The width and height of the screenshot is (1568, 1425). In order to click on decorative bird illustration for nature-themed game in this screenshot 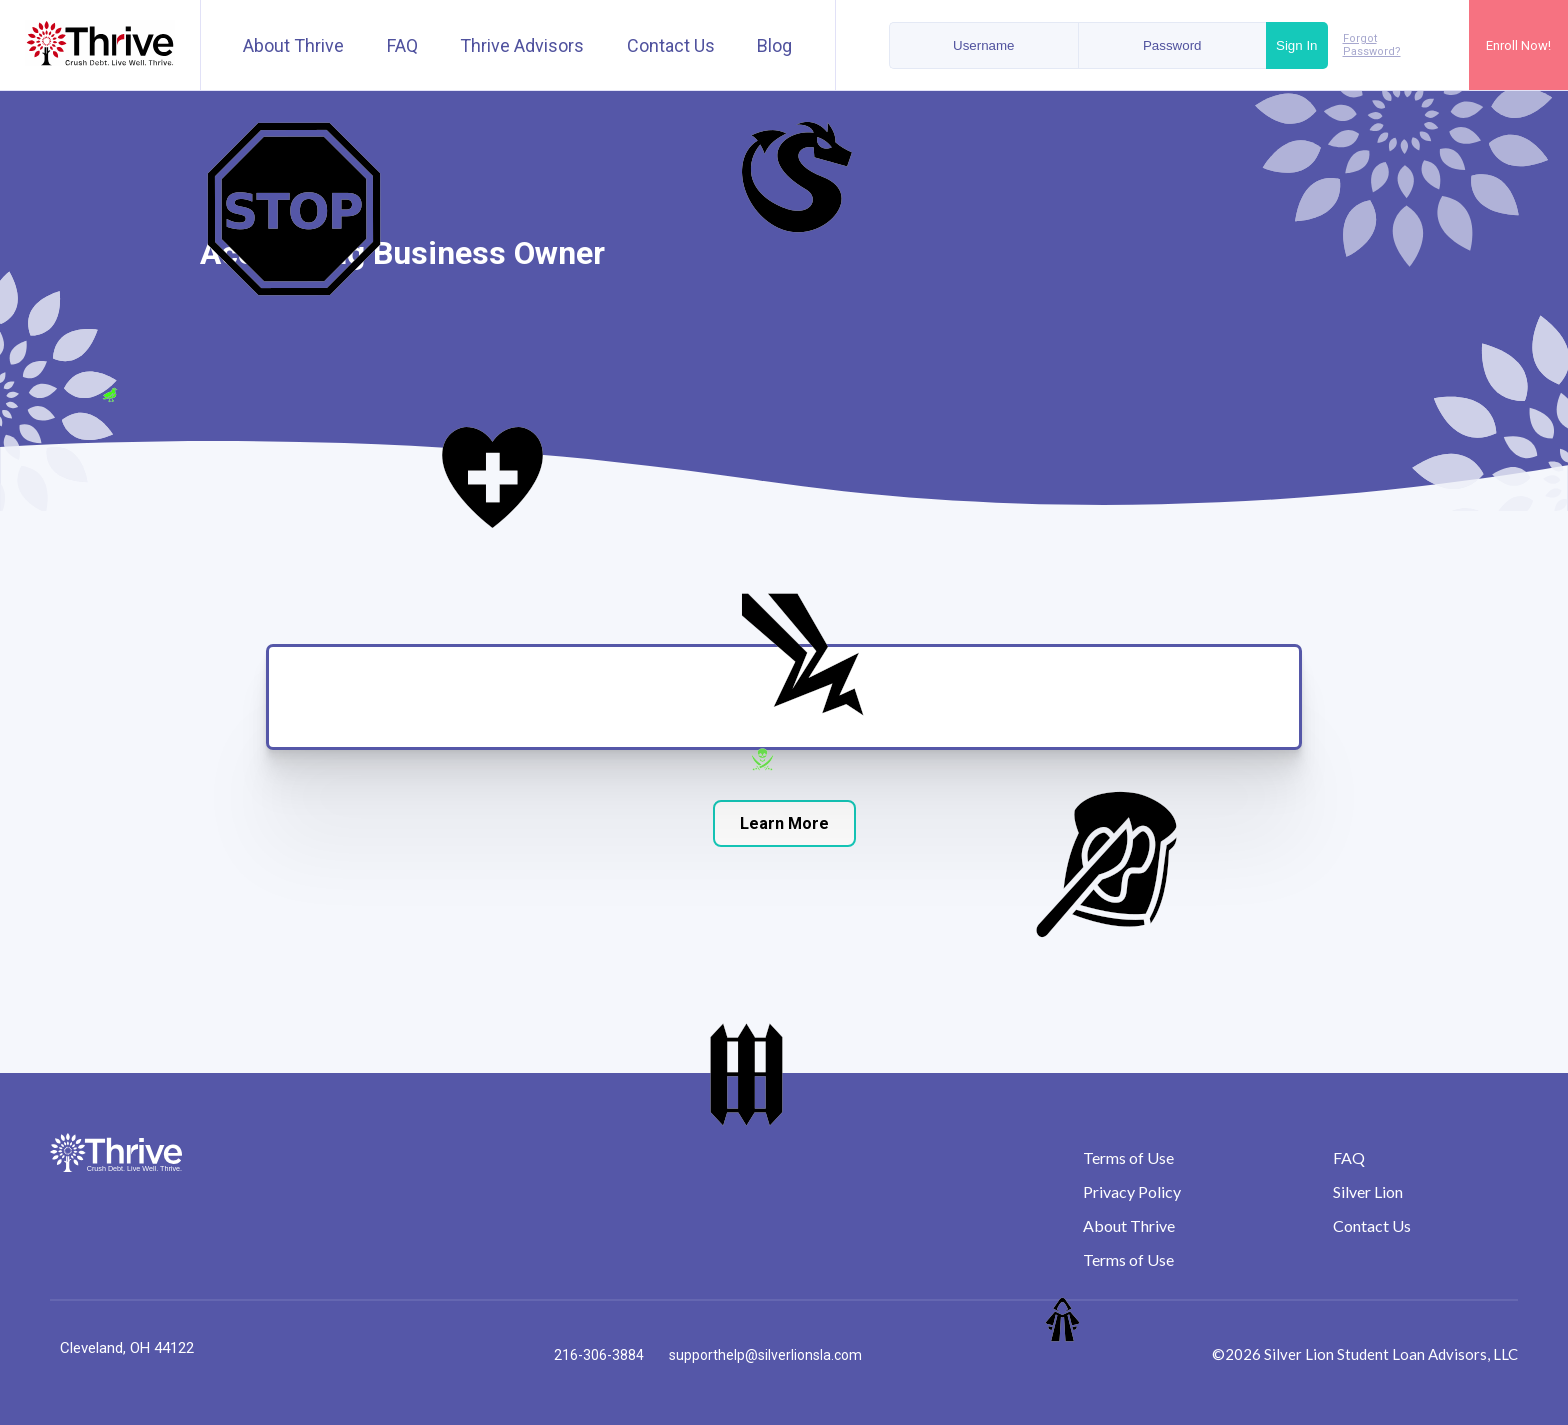, I will do `click(110, 395)`.